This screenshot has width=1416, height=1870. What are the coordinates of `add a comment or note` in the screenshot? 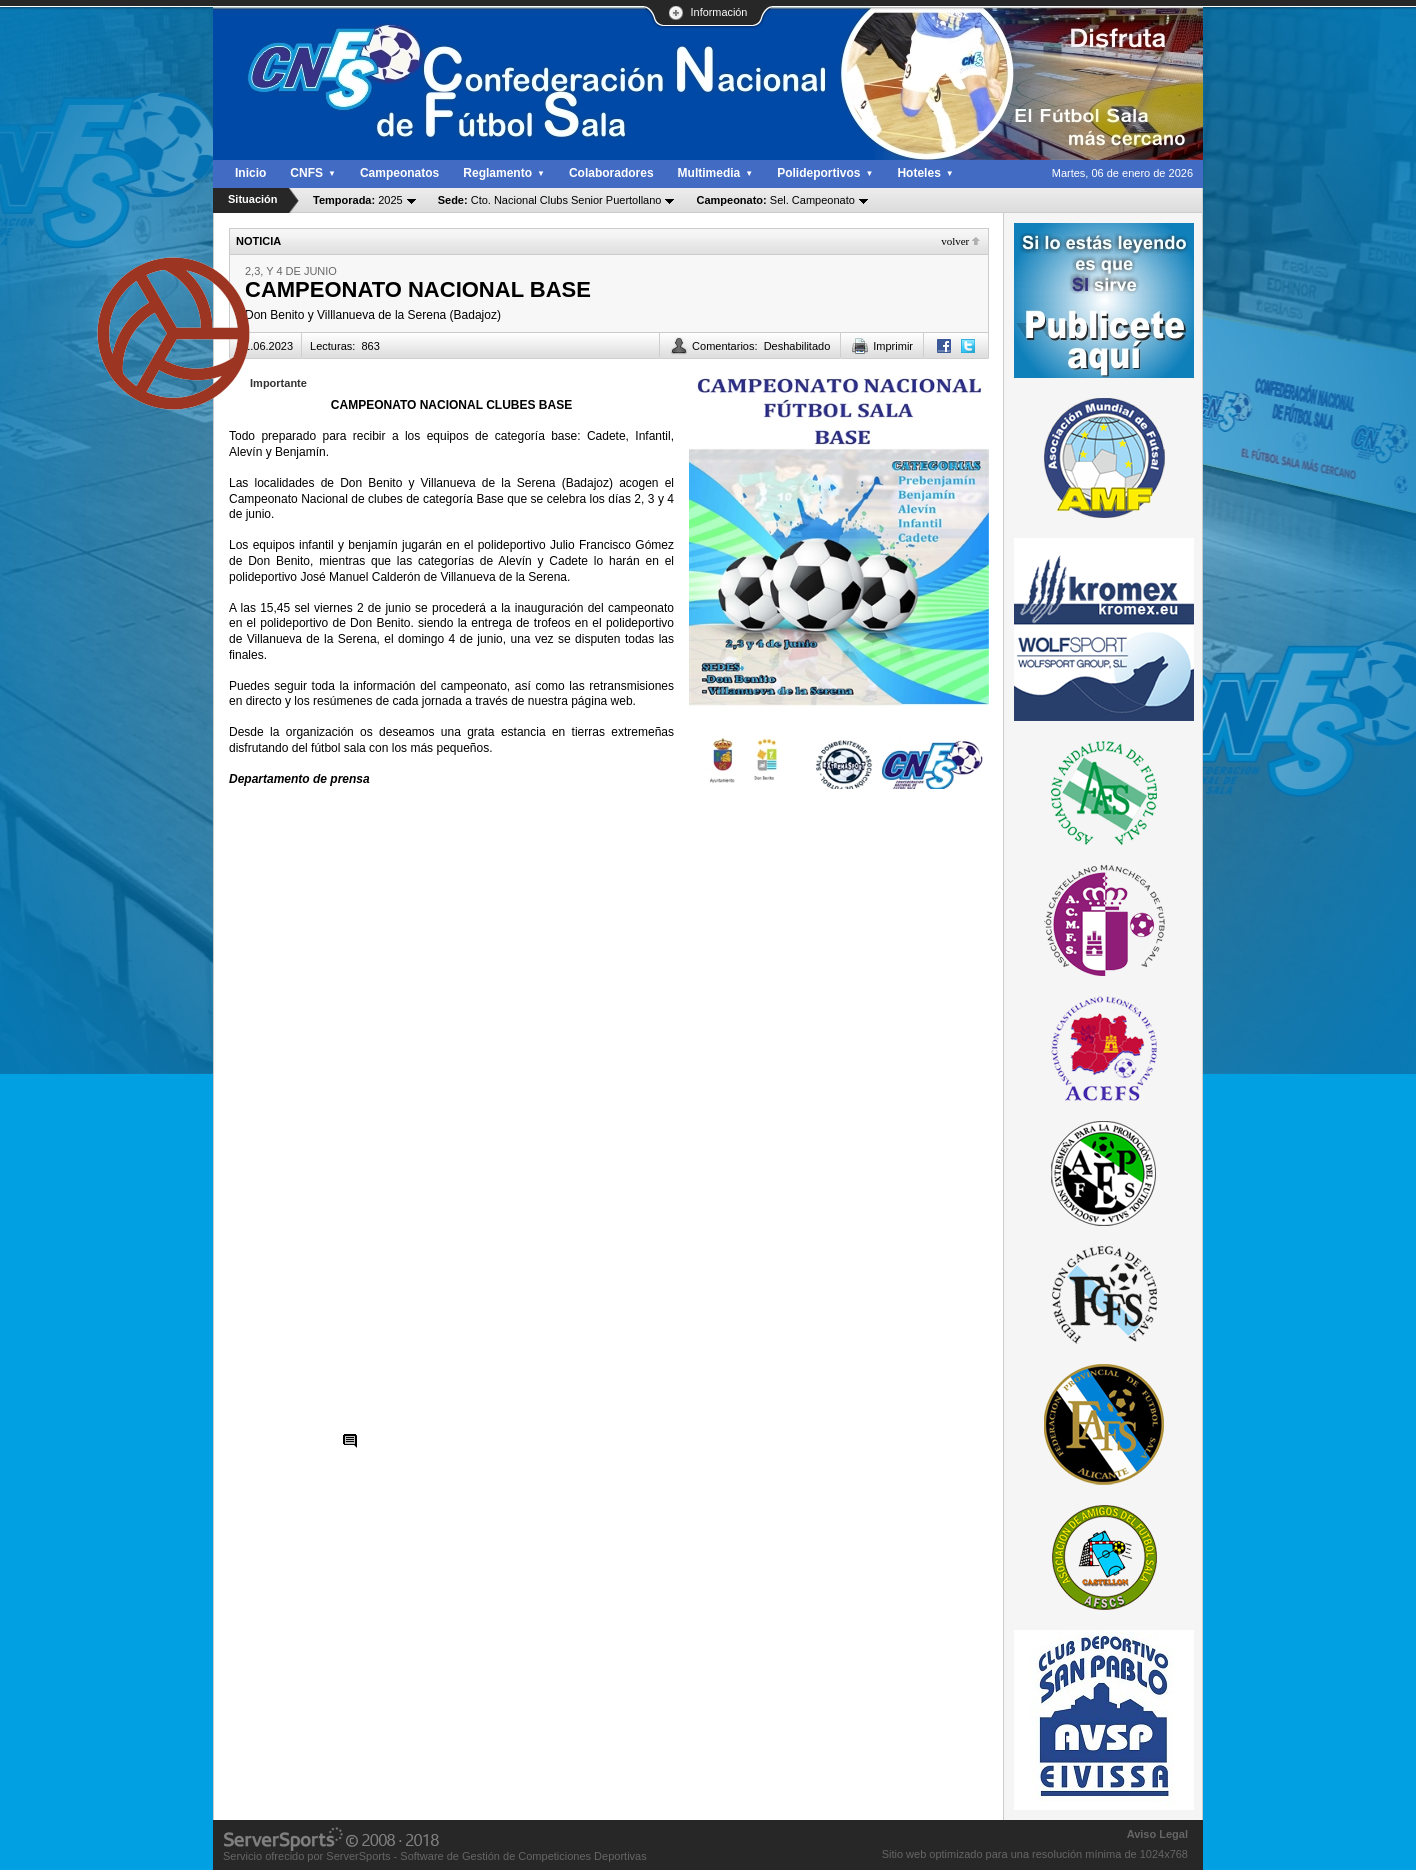 It's located at (350, 1441).